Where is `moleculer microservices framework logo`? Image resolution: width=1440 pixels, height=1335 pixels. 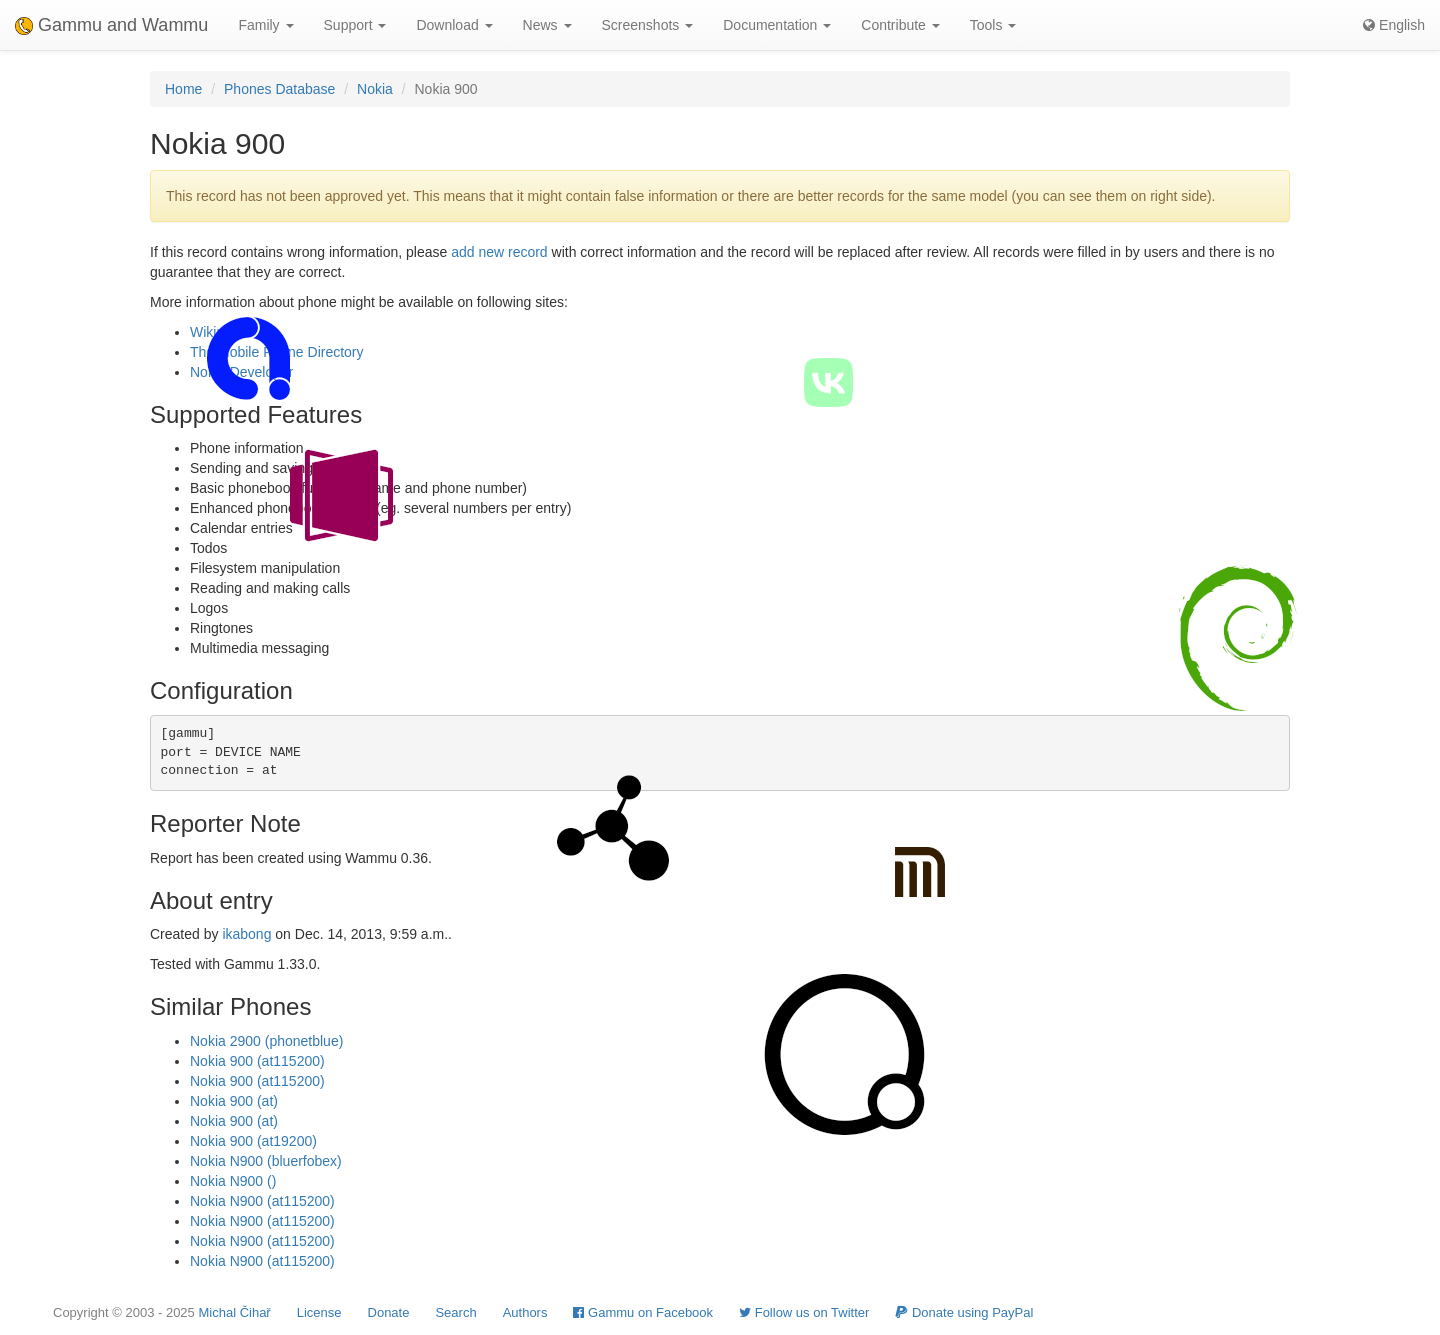
moleculer microservices framework logo is located at coordinates (613, 828).